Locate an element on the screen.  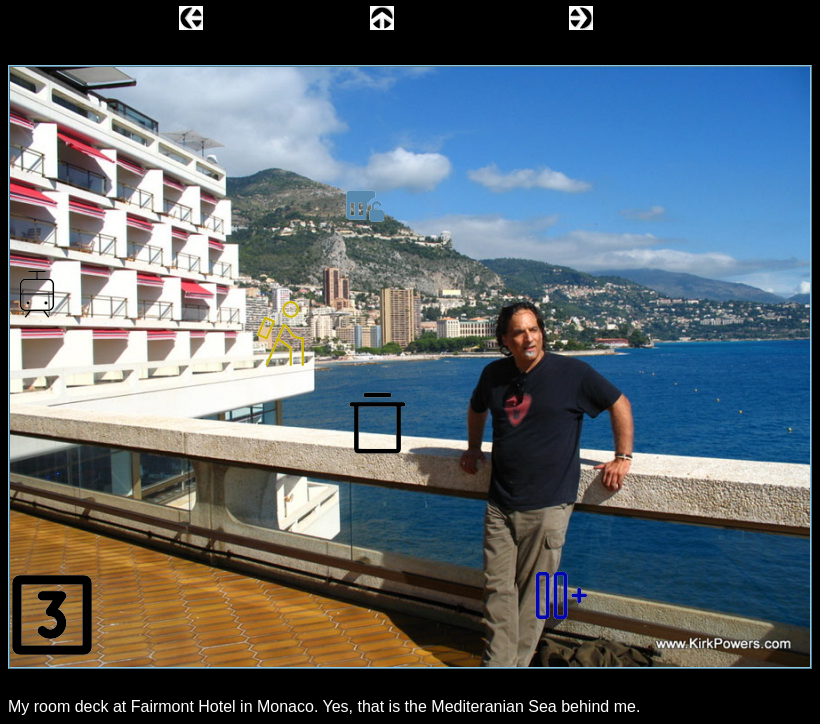
access hiking trails or outdoor activities is located at coordinates (283, 333).